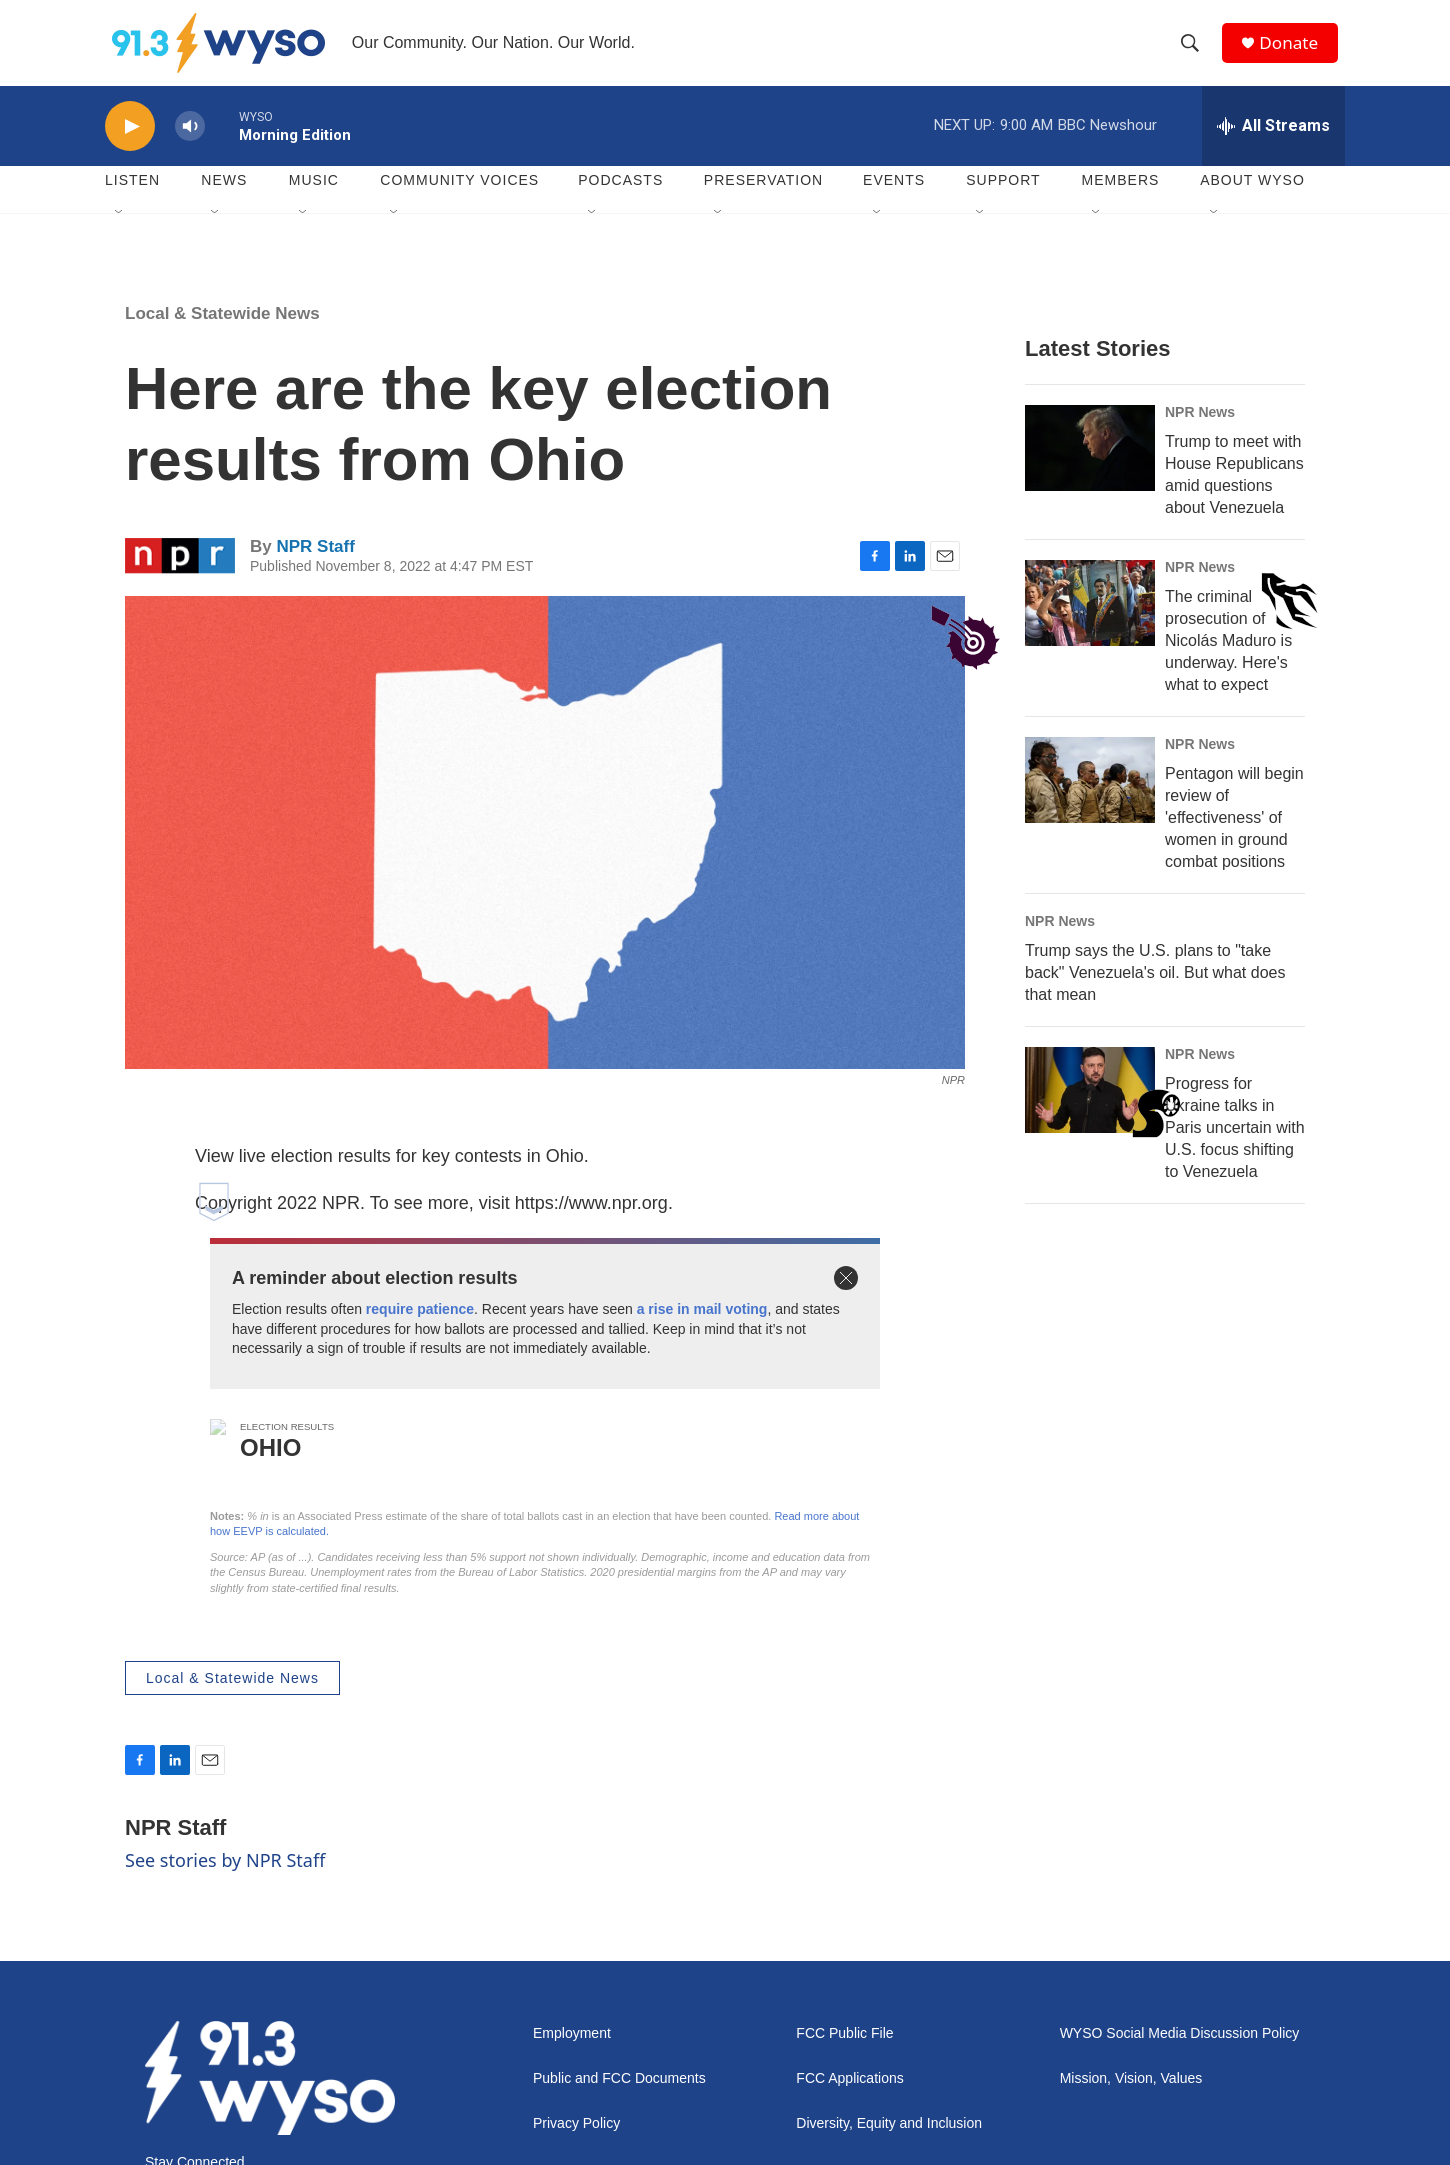  Describe the element at coordinates (1156, 1113) in the screenshot. I see `parasitic worm enemy or creature in a game` at that location.